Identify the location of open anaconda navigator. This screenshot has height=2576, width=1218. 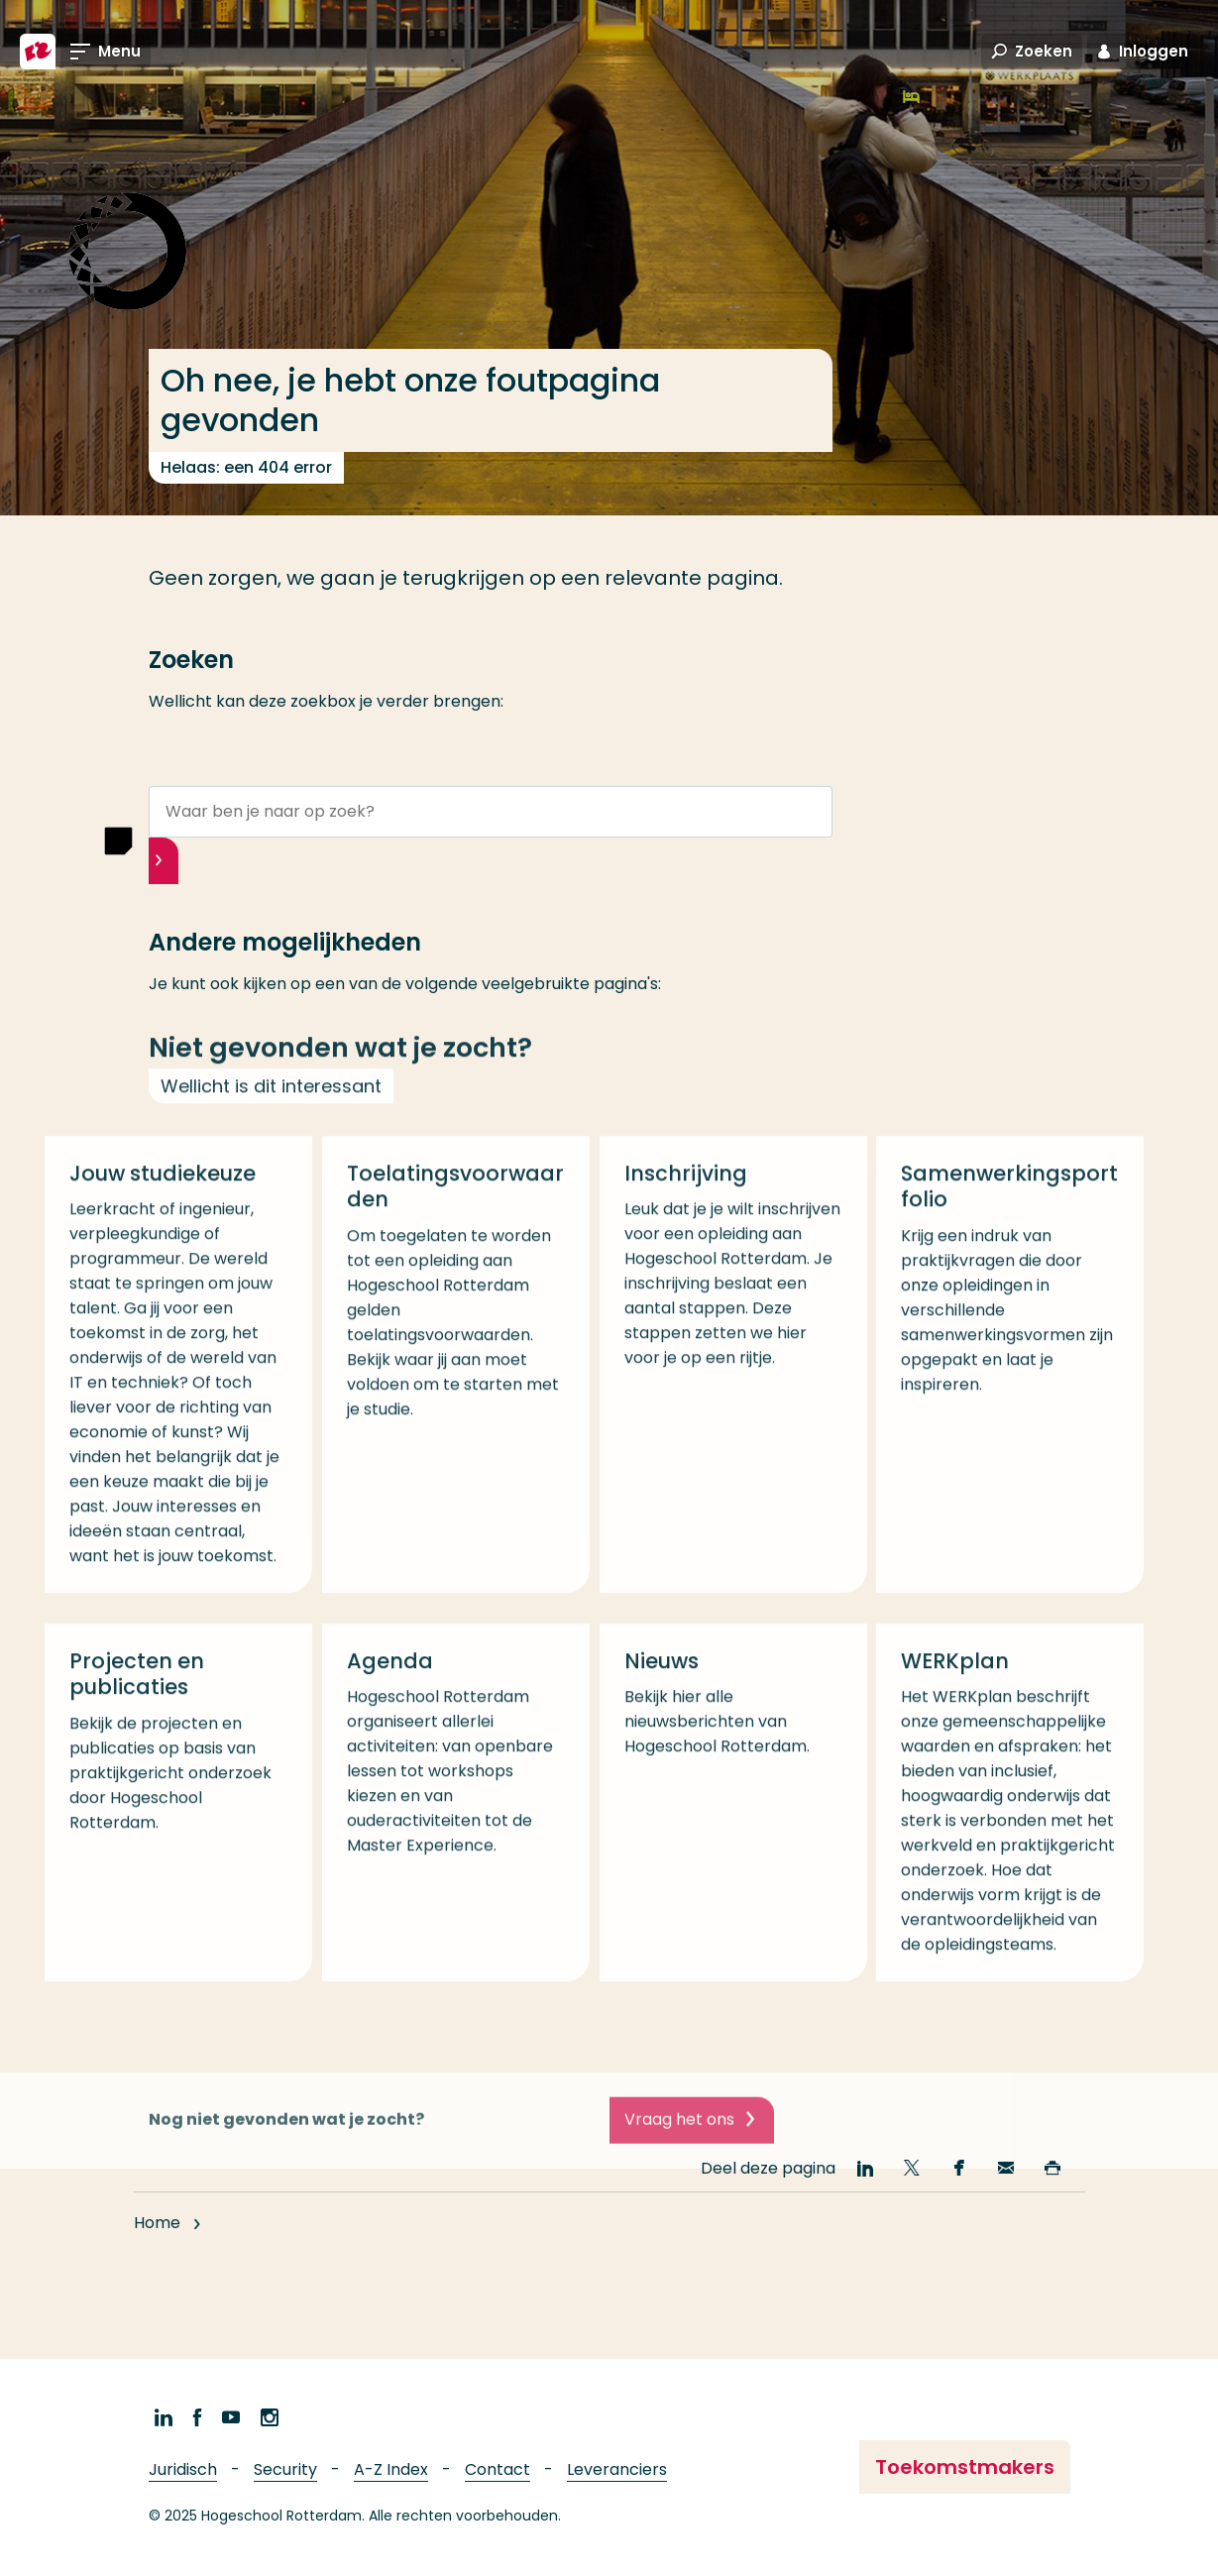
(127, 251).